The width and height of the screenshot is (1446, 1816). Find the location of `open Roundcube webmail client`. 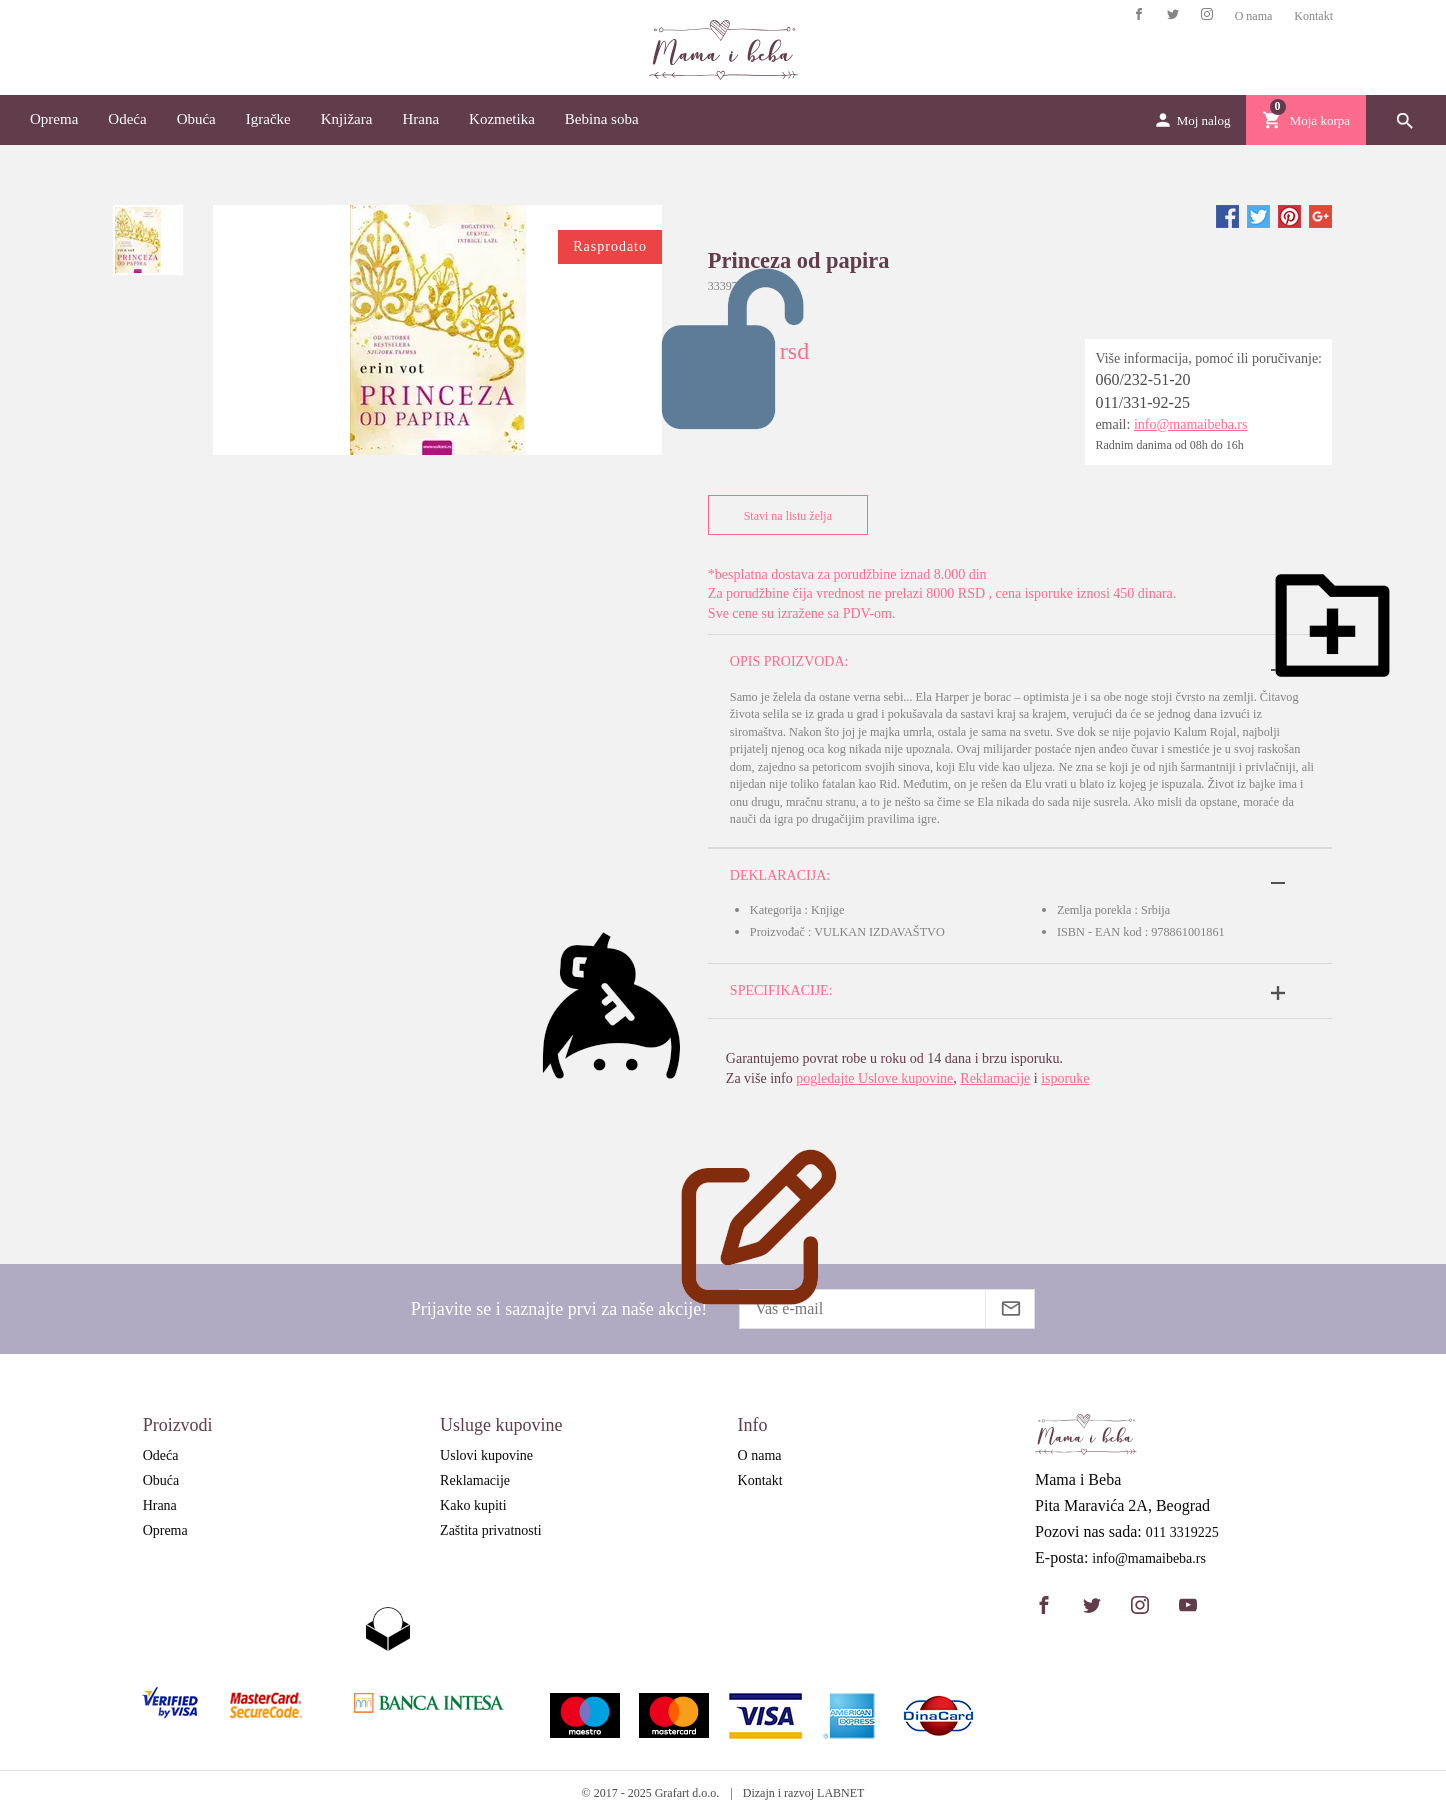

open Roundcube webmail client is located at coordinates (388, 1629).